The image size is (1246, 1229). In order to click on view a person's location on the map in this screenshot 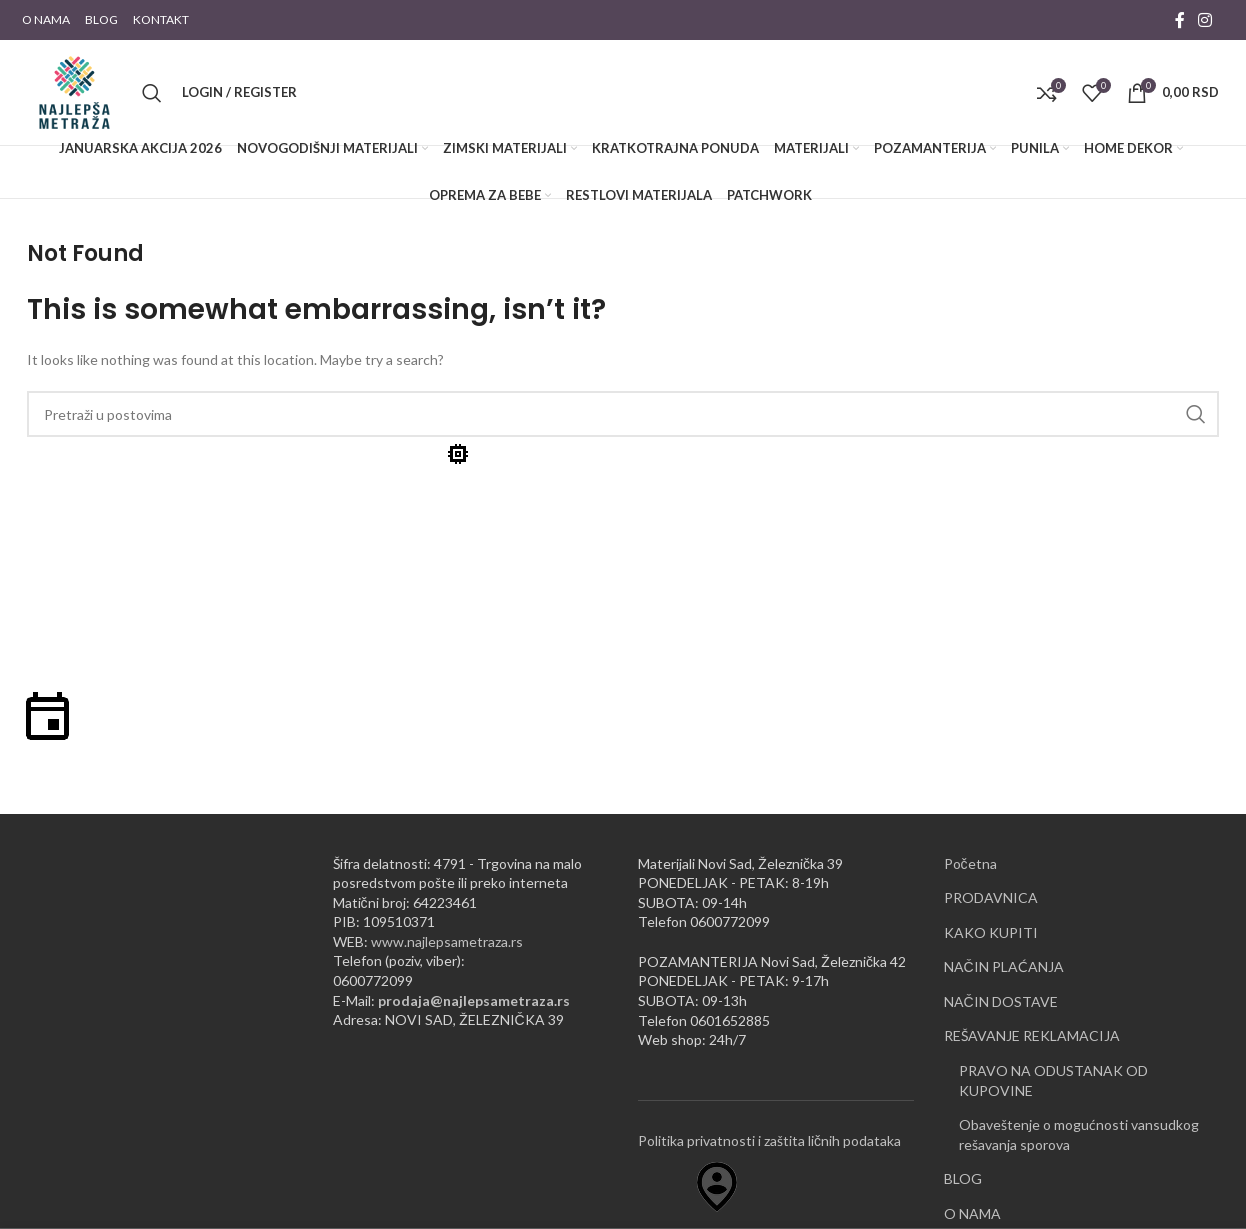, I will do `click(717, 1187)`.